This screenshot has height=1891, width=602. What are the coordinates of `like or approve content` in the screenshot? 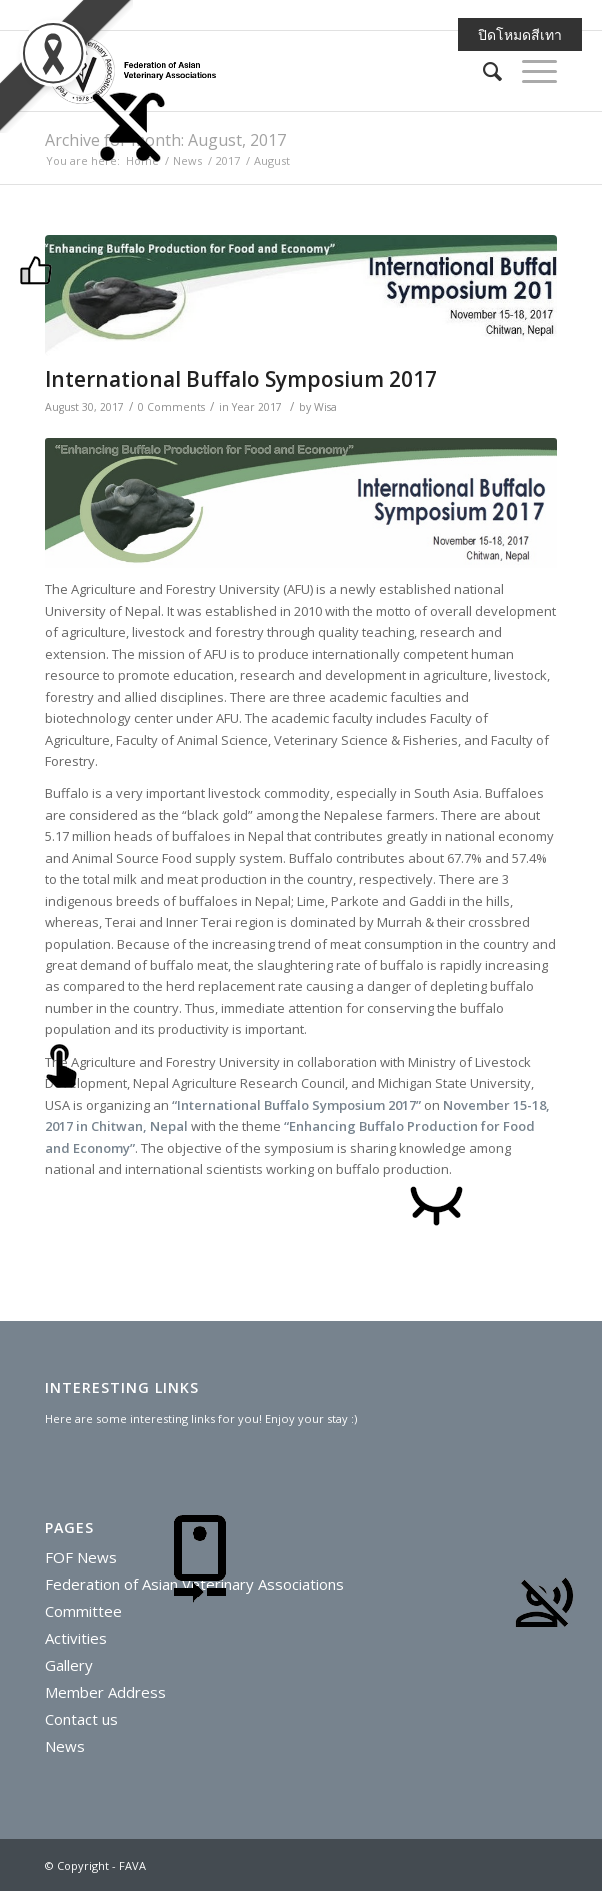 It's located at (36, 272).